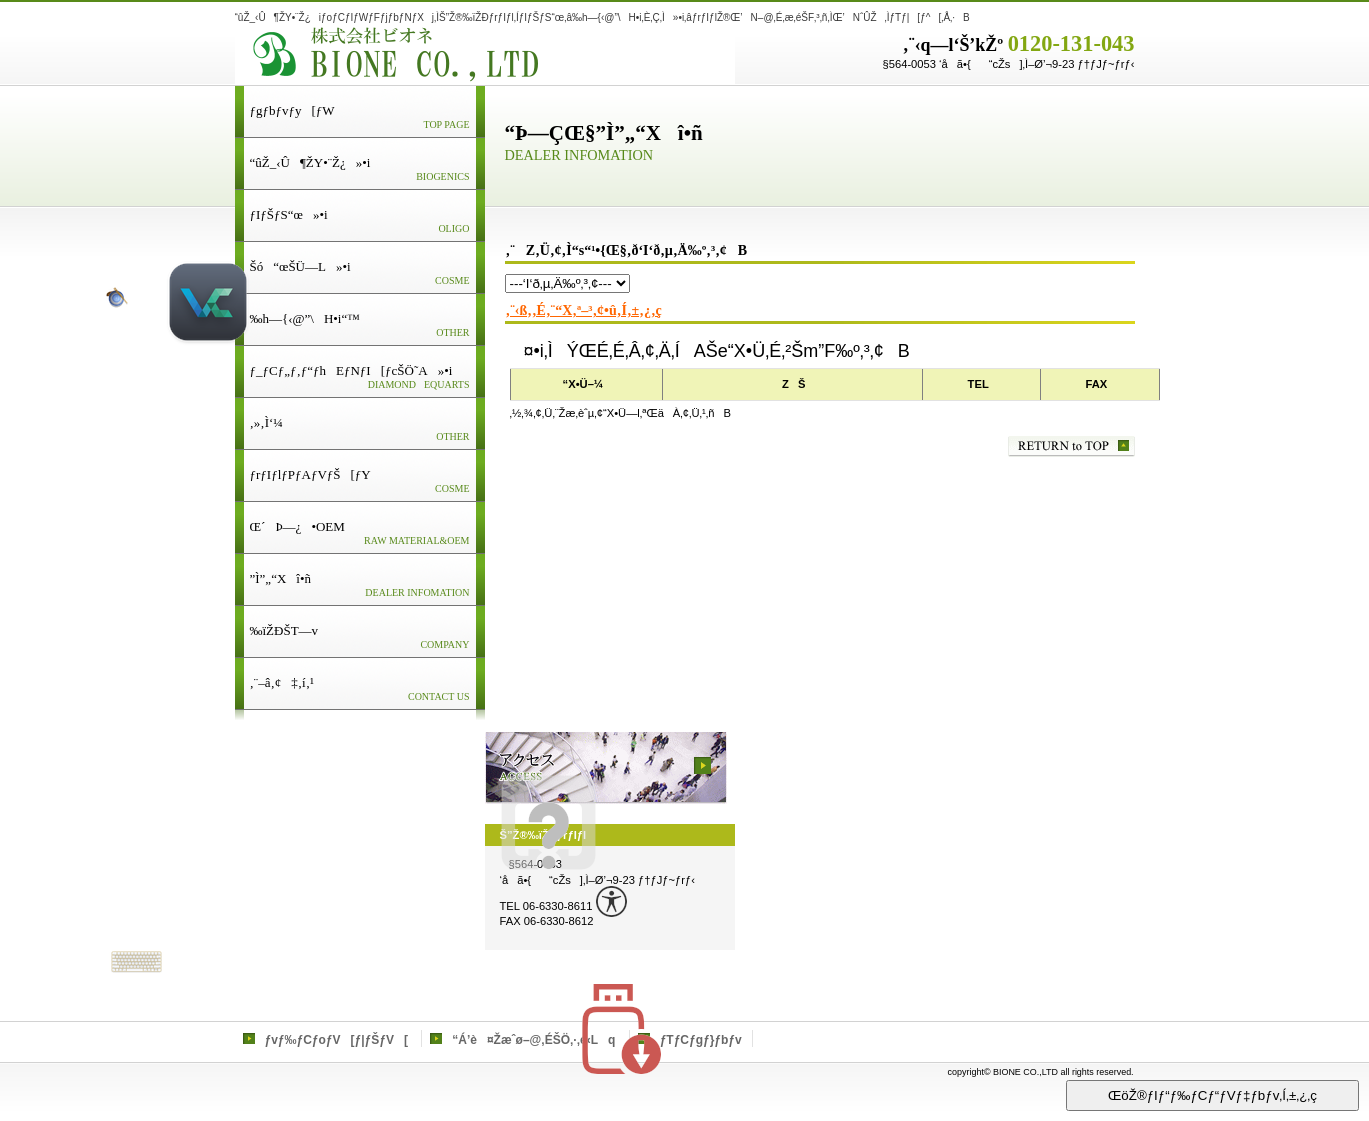  I want to click on open veracrypt disk encryption app, so click(208, 302).